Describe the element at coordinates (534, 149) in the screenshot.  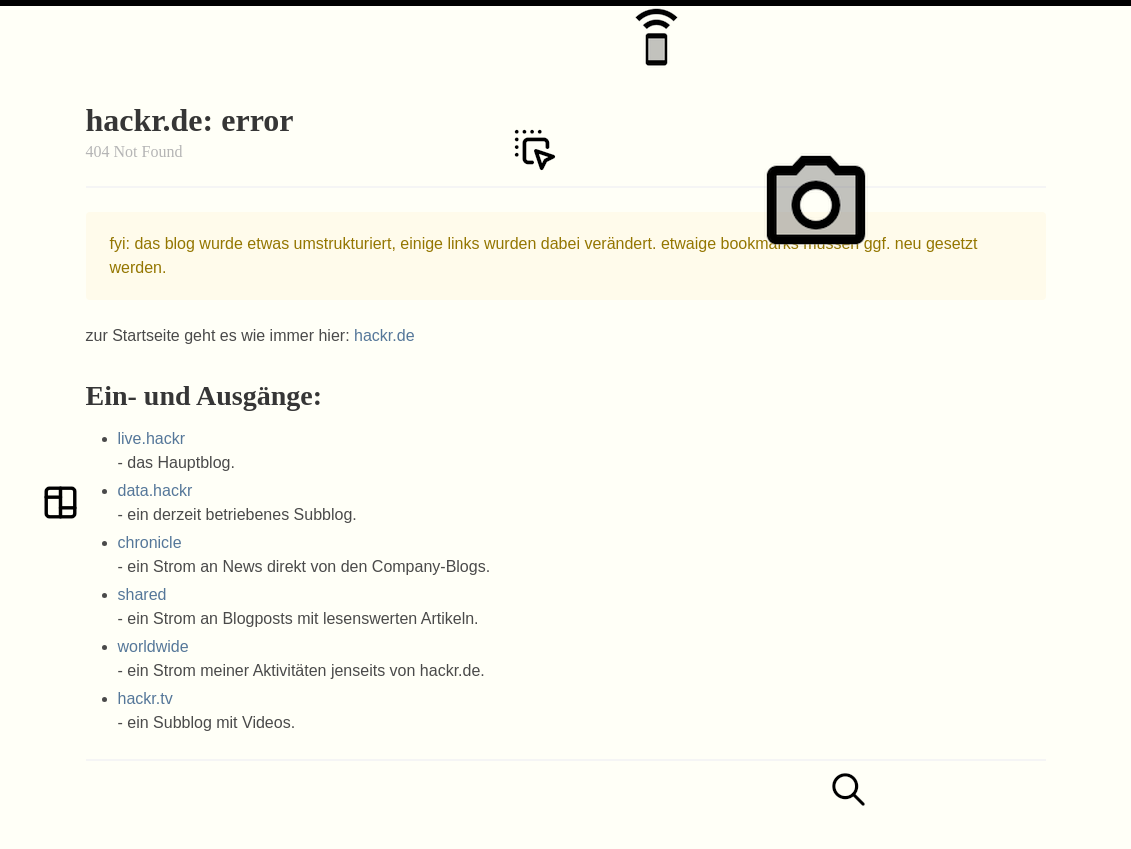
I see `drag and drop to reorder items` at that location.